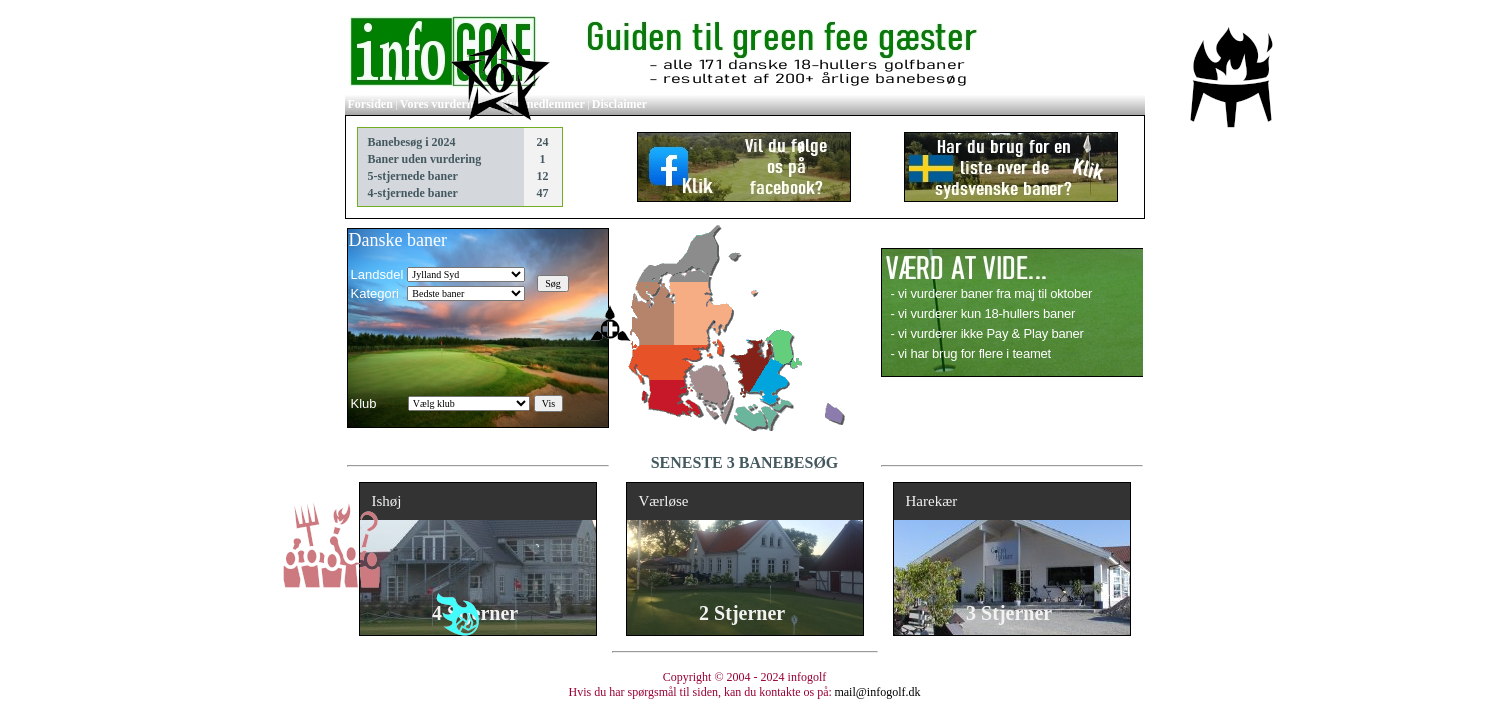 This screenshot has width=1489, height=720. What do you see at coordinates (331, 539) in the screenshot?
I see `indicates a rebellion or protest event in-game` at bounding box center [331, 539].